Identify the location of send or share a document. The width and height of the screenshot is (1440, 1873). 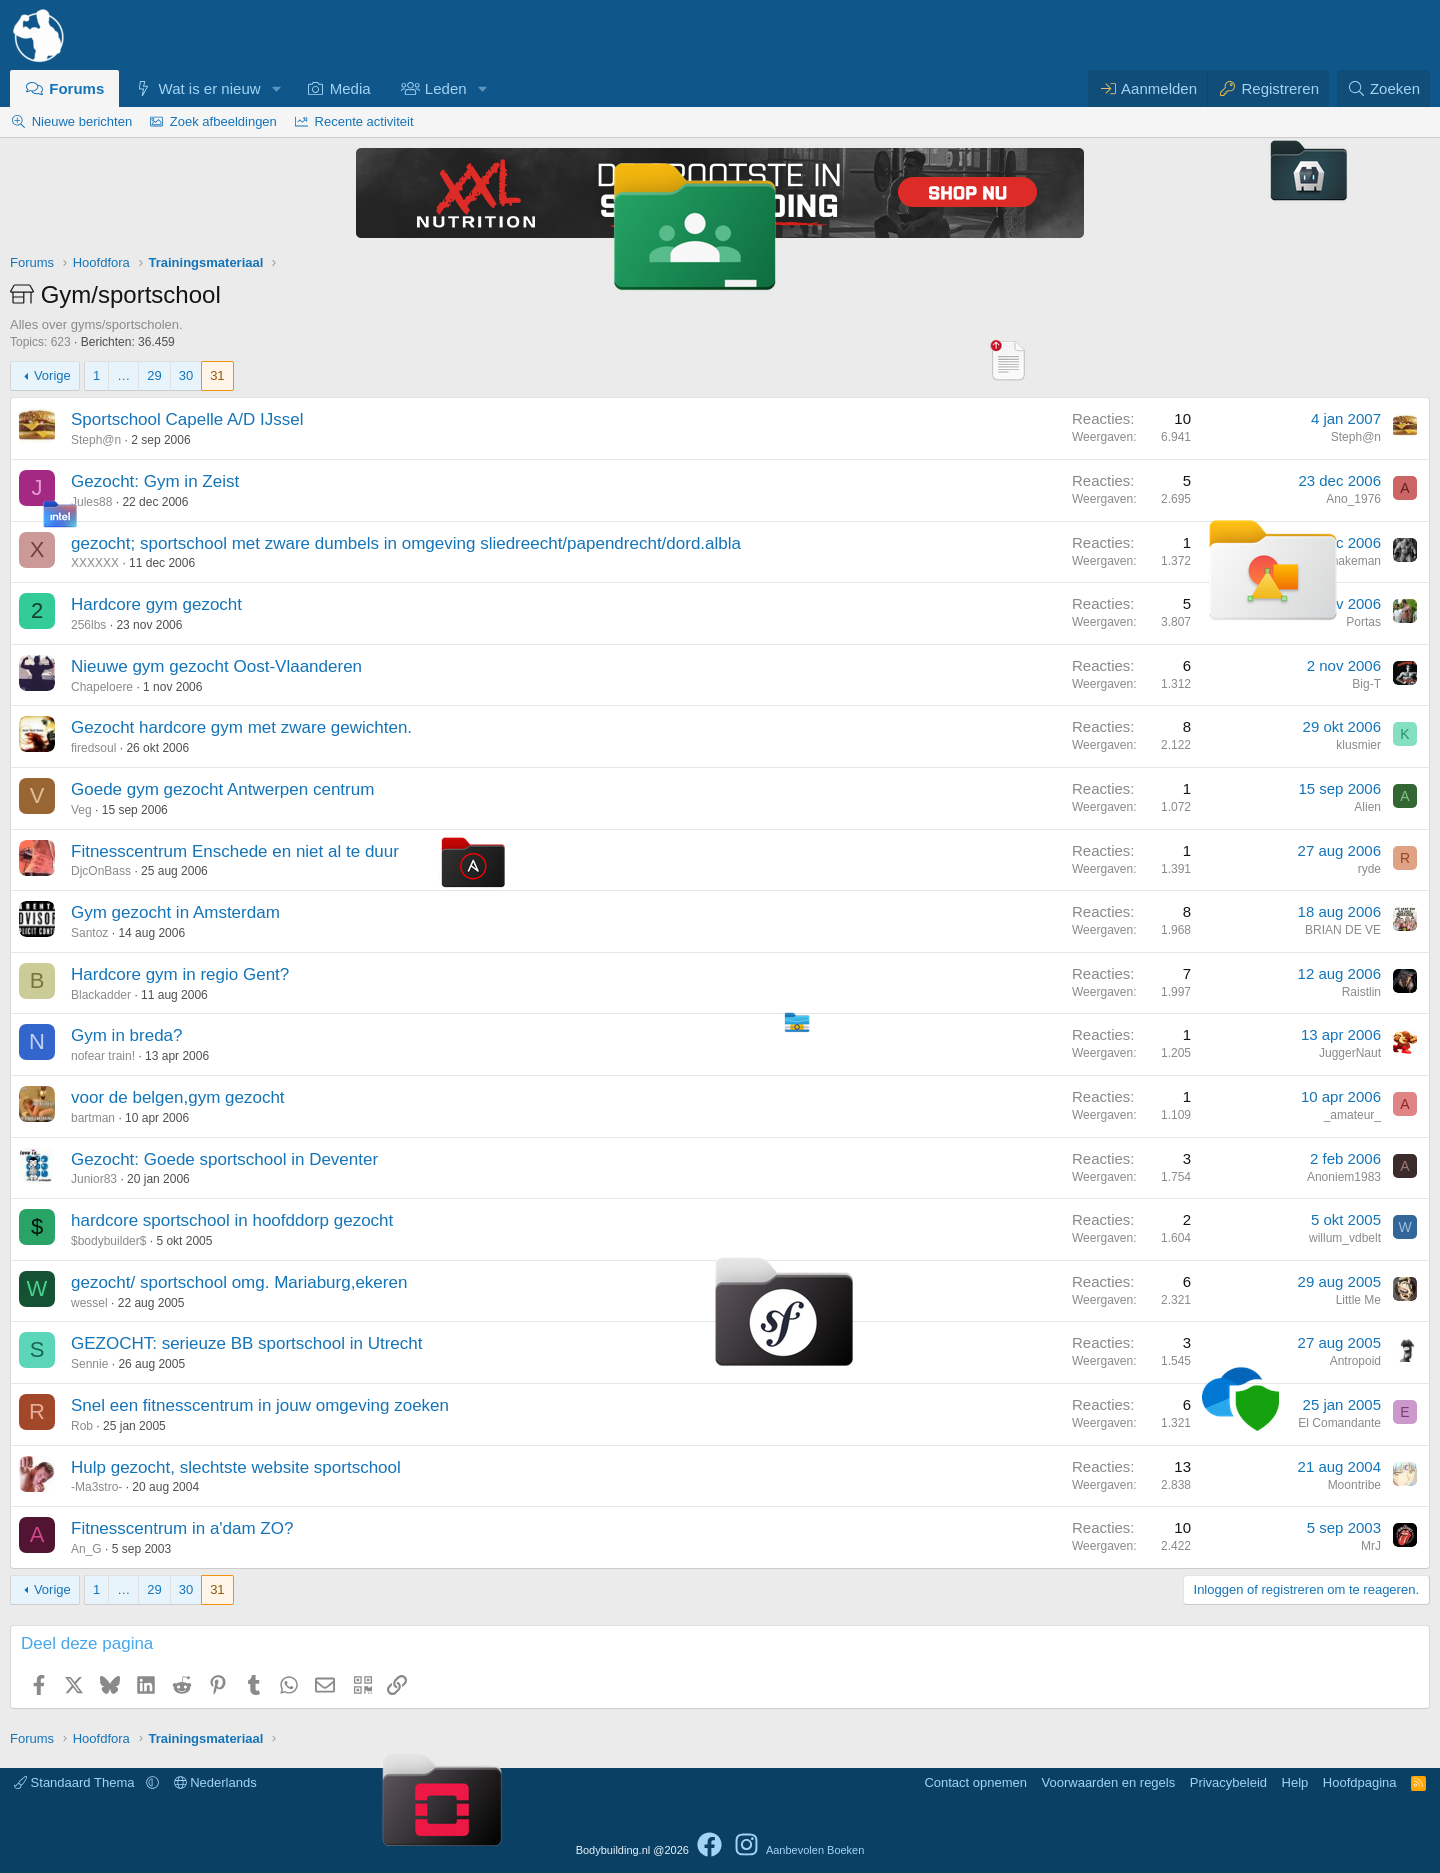
(1008, 360).